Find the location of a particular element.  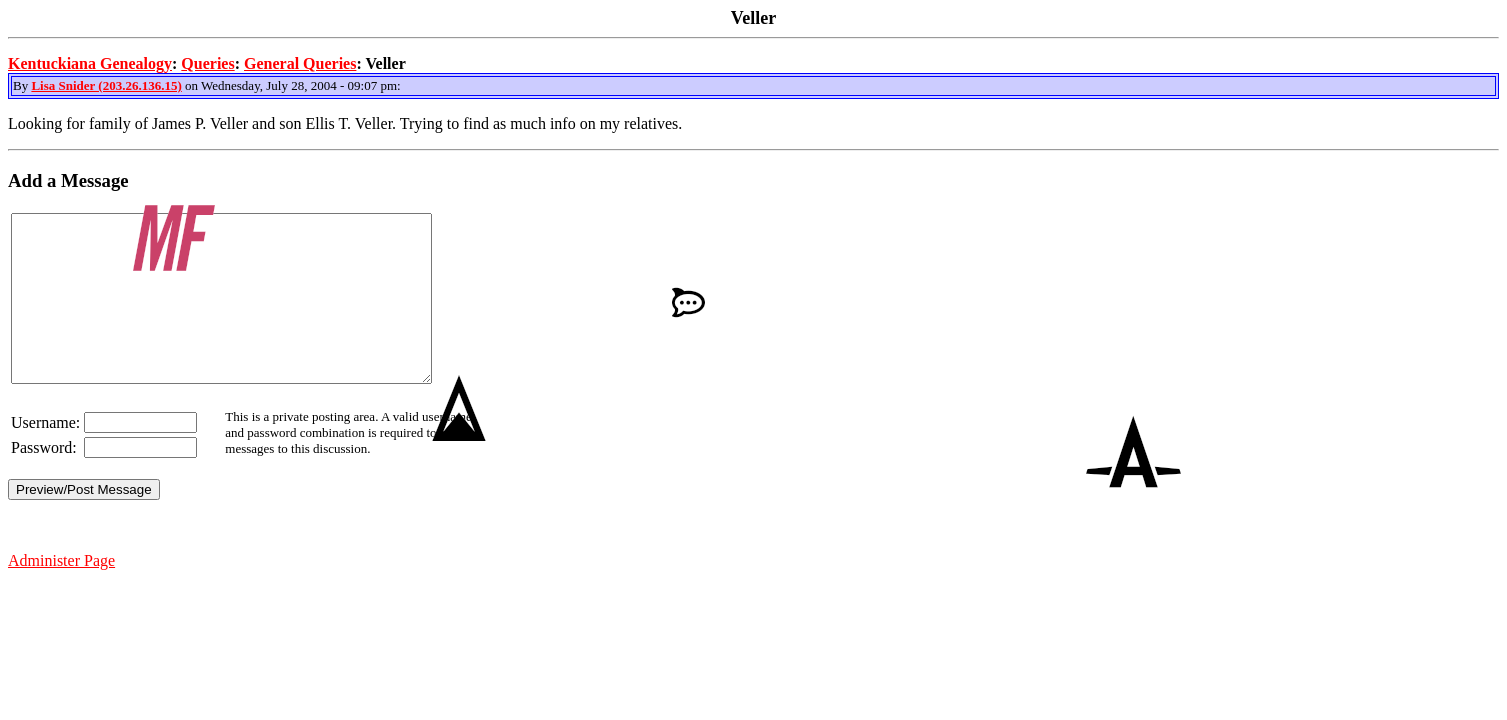

visit MetaFilter community website is located at coordinates (174, 238).